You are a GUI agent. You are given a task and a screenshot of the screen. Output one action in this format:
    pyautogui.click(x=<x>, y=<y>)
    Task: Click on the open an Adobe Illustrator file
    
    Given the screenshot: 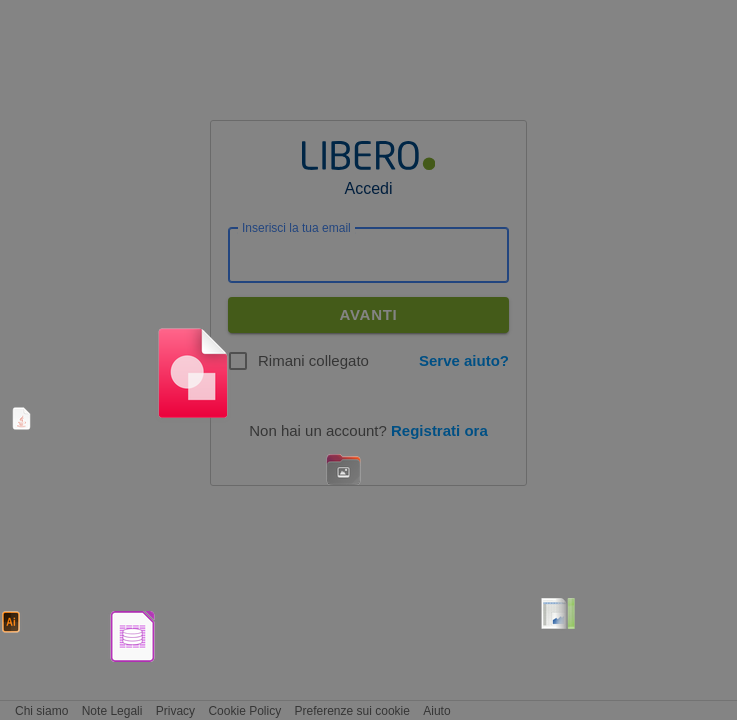 What is the action you would take?
    pyautogui.click(x=11, y=622)
    